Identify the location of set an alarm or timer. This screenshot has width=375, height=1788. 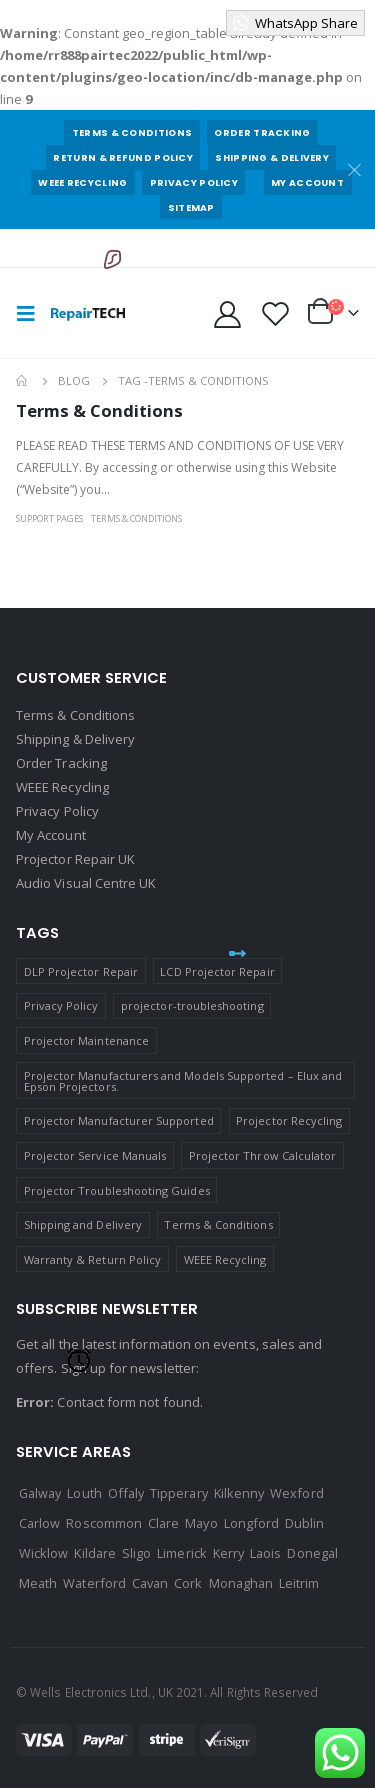
(79, 1360).